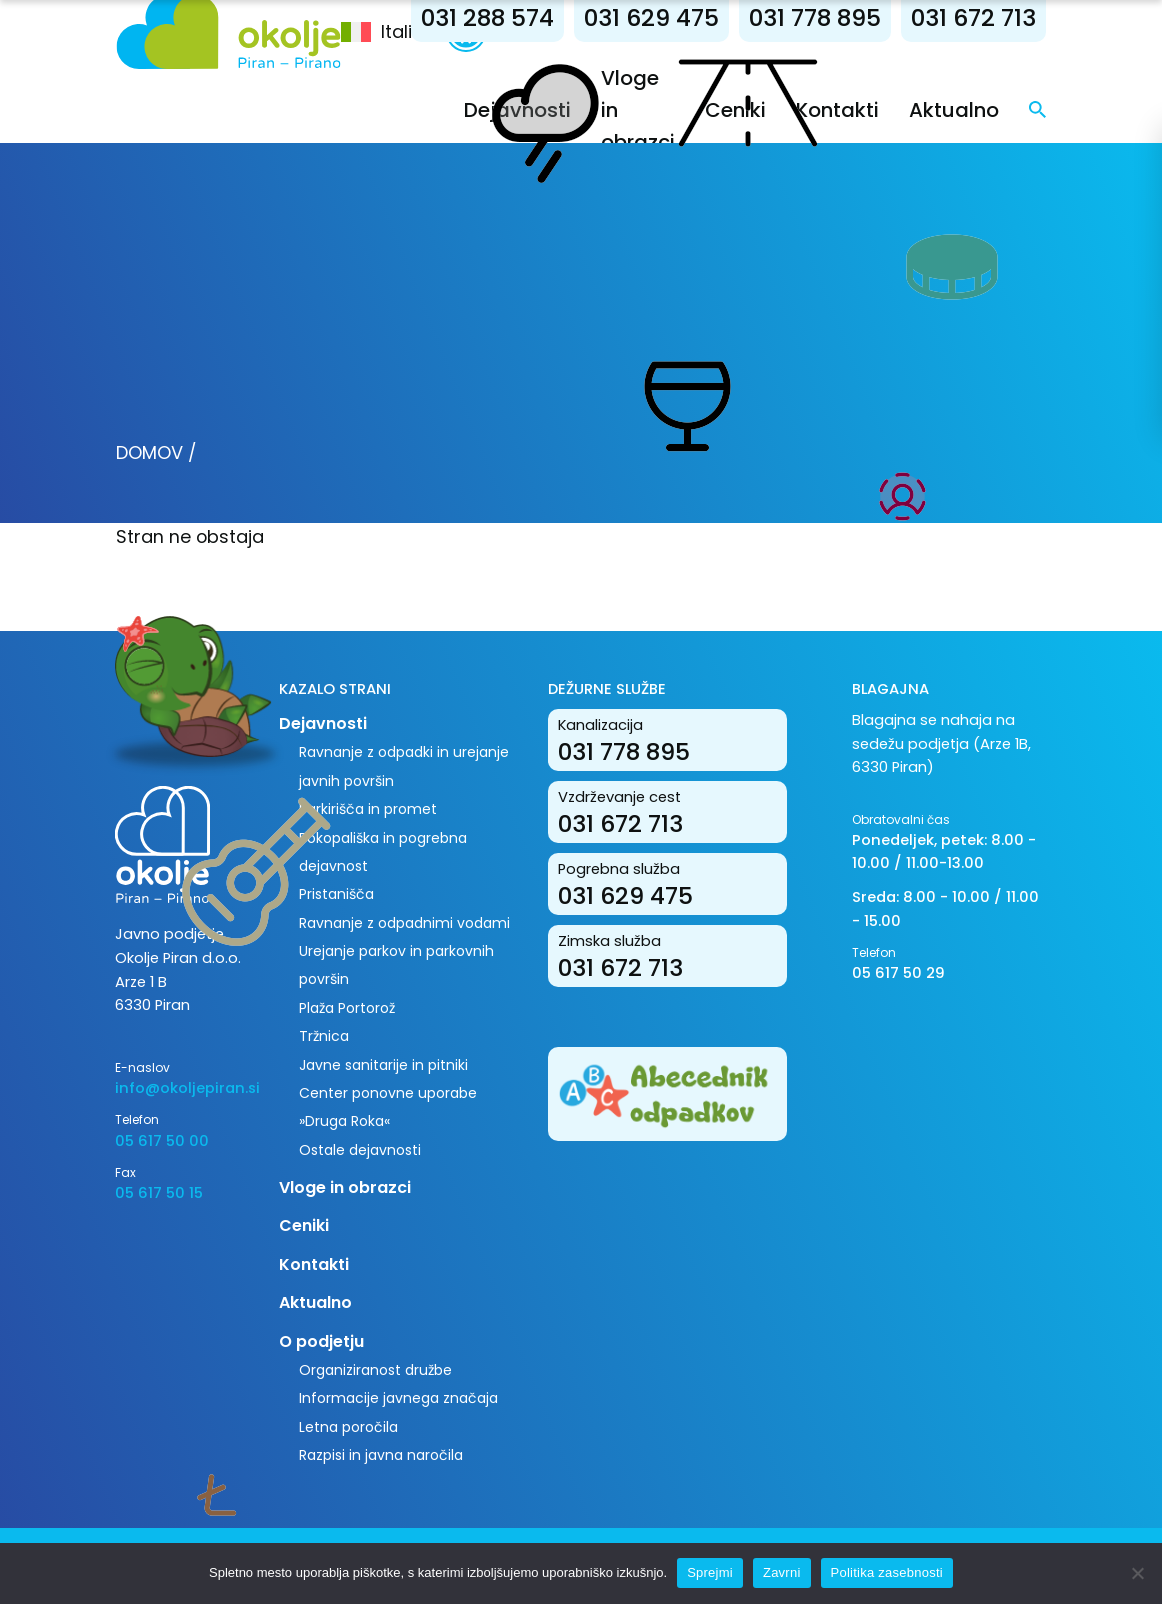 Image resolution: width=1162 pixels, height=1604 pixels. Describe the element at coordinates (545, 121) in the screenshot. I see `indicates rainy weather conditions` at that location.